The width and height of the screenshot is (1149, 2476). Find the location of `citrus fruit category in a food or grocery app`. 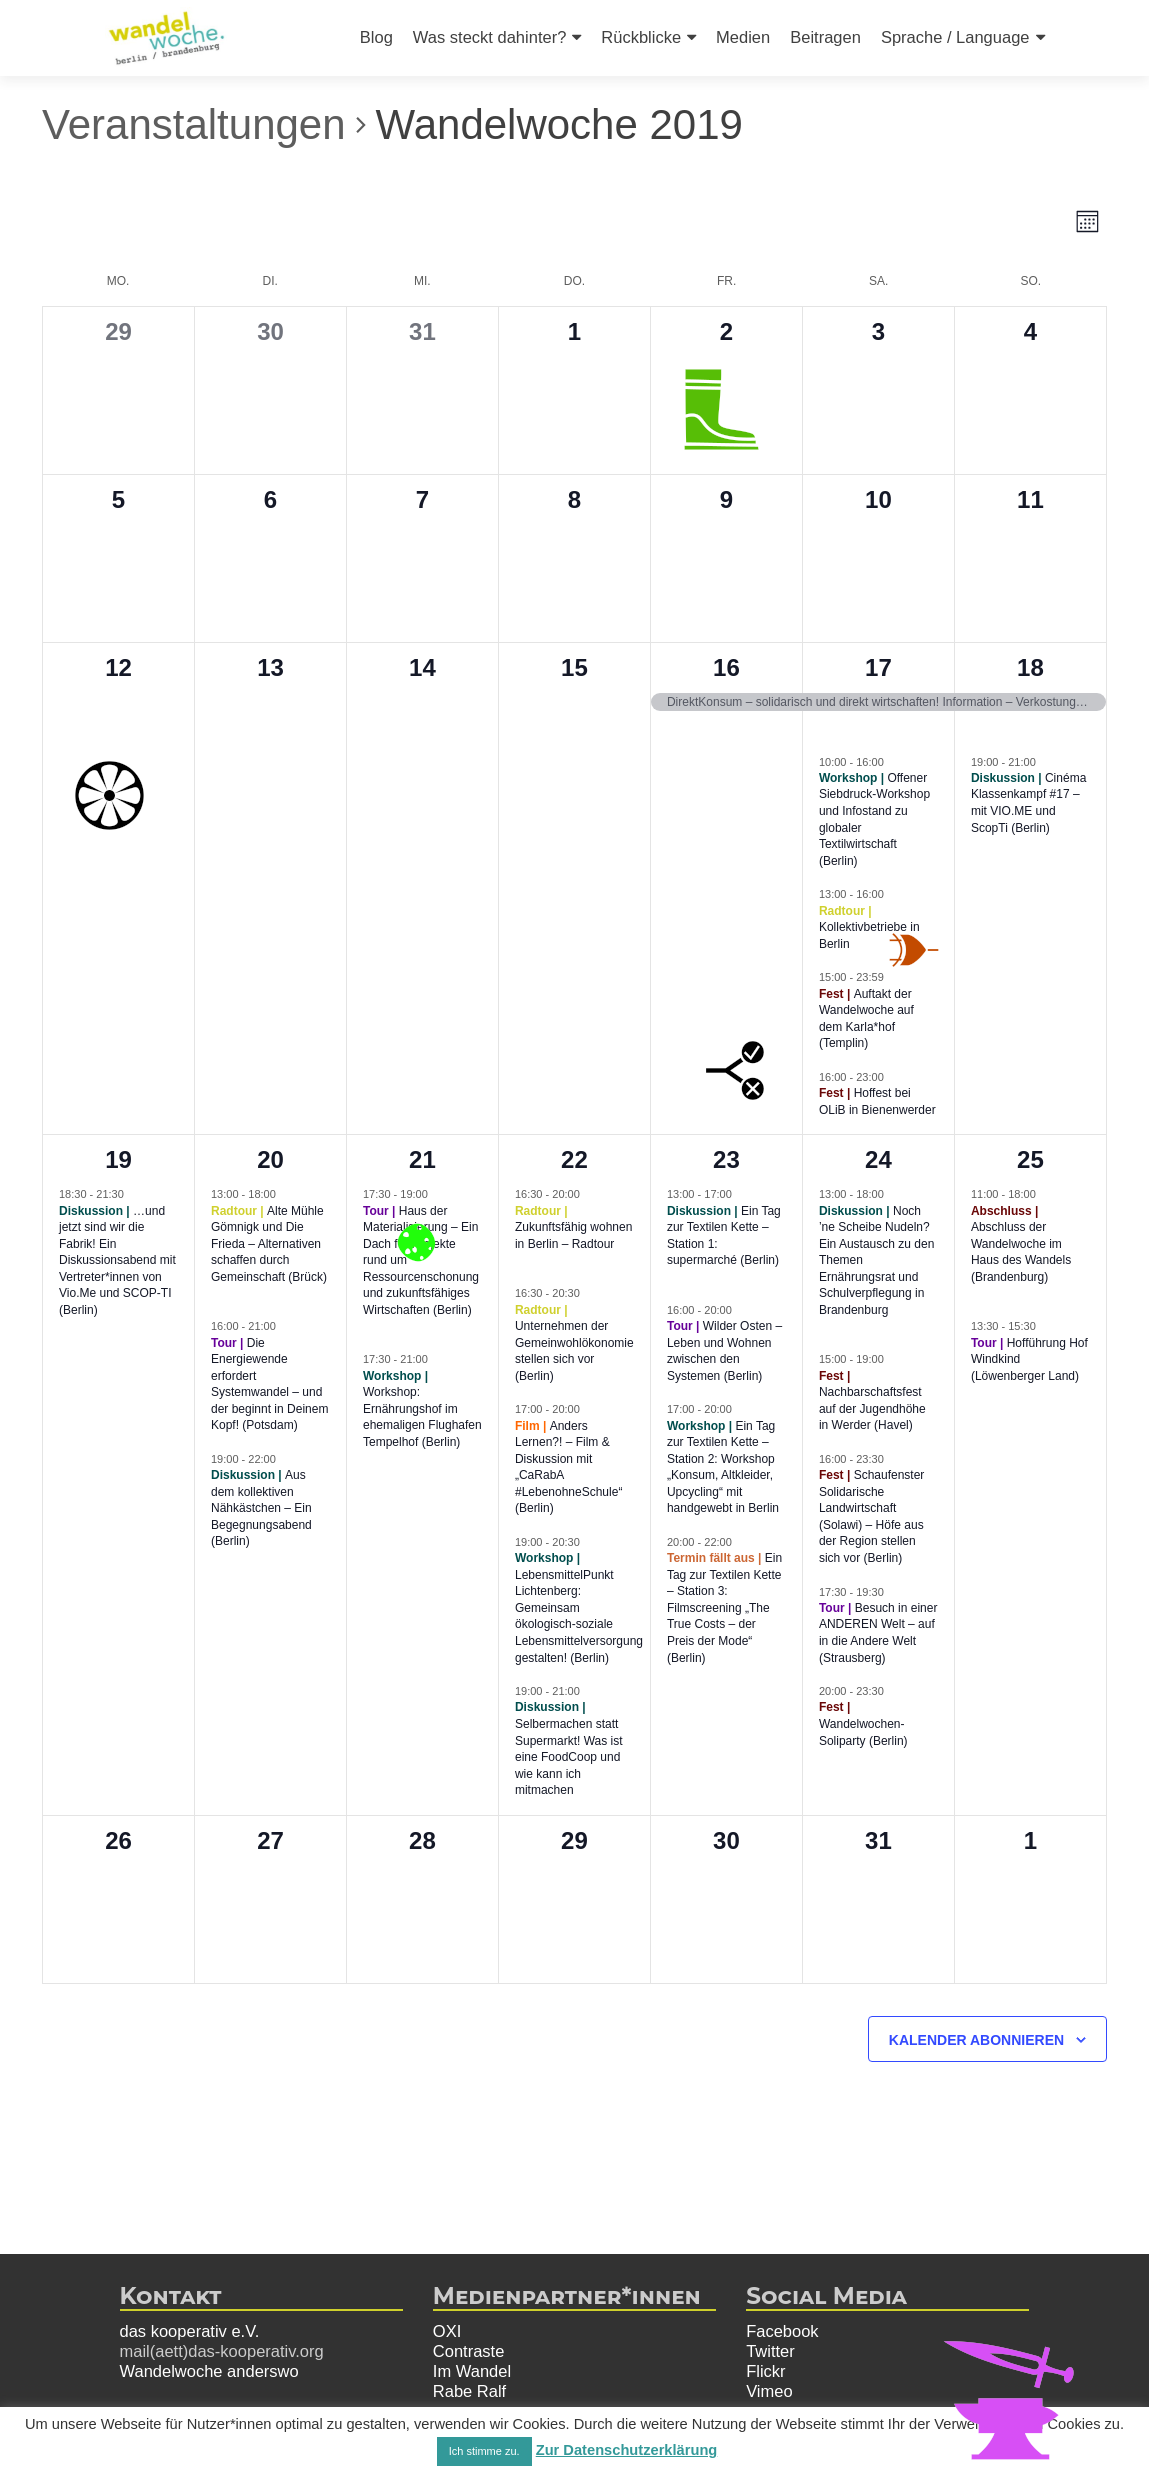

citrus fruit category in a food or grocery app is located at coordinates (109, 795).